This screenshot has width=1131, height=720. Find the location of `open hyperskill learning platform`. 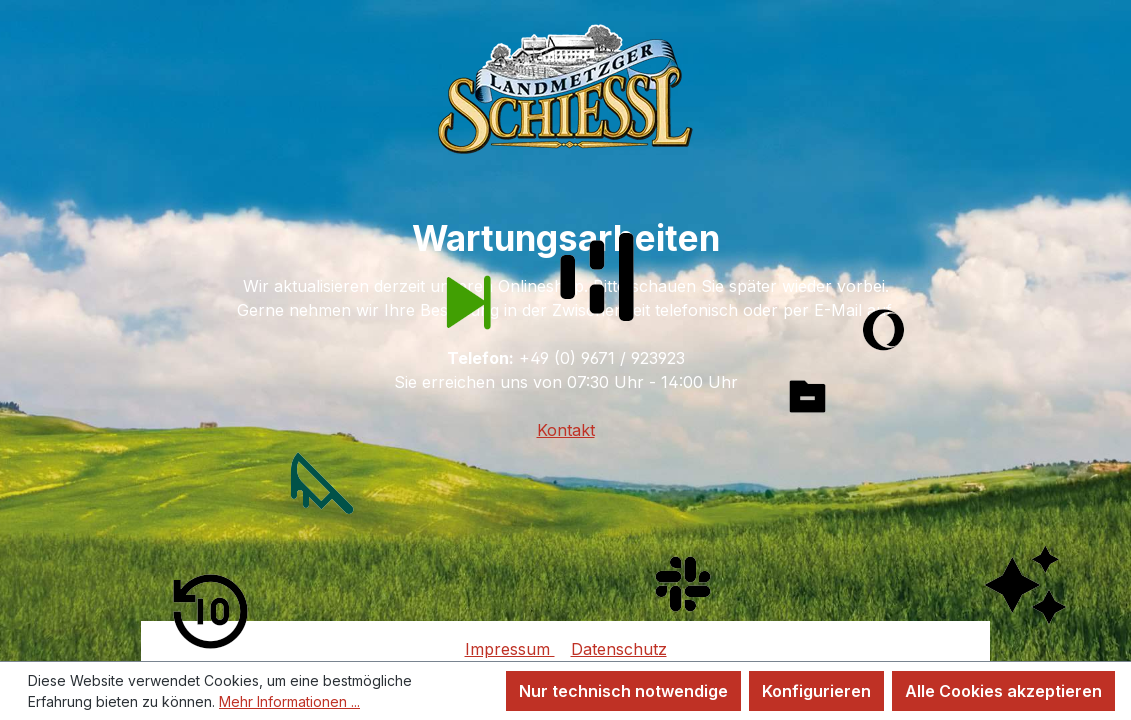

open hyperskill learning platform is located at coordinates (597, 277).